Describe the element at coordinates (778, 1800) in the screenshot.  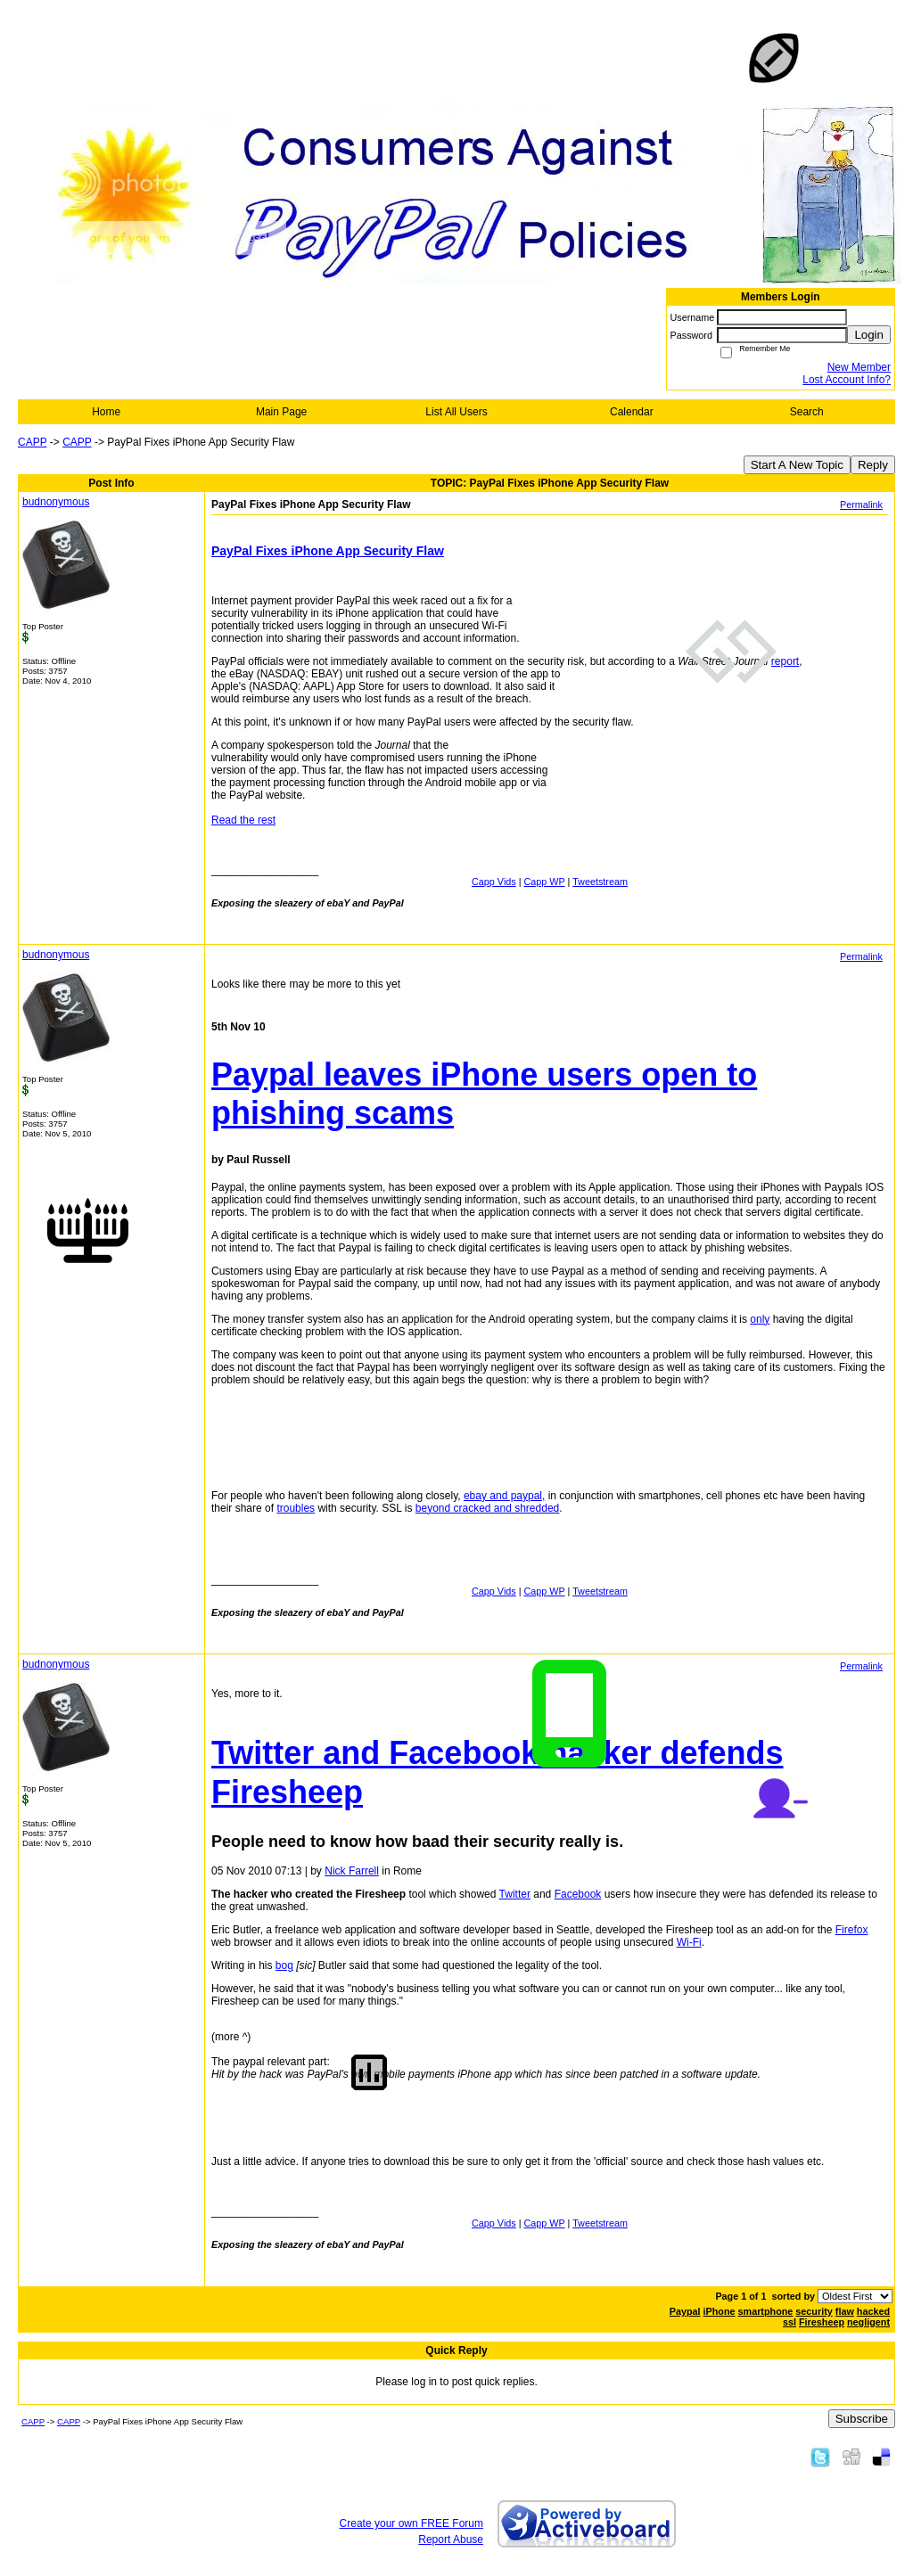
I see `remove a user or contact` at that location.